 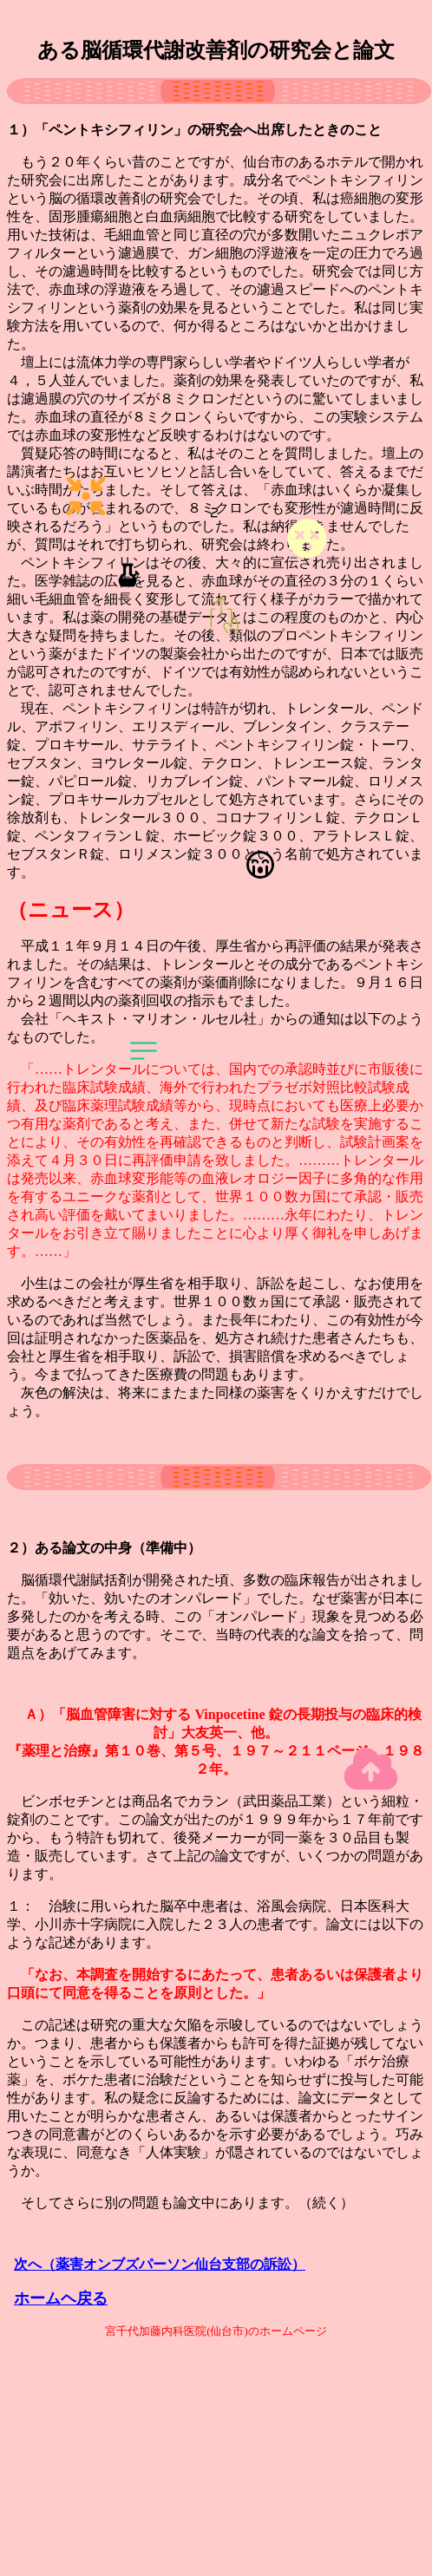 I want to click on indicates the number 2 or second item in a list, so click(x=214, y=513).